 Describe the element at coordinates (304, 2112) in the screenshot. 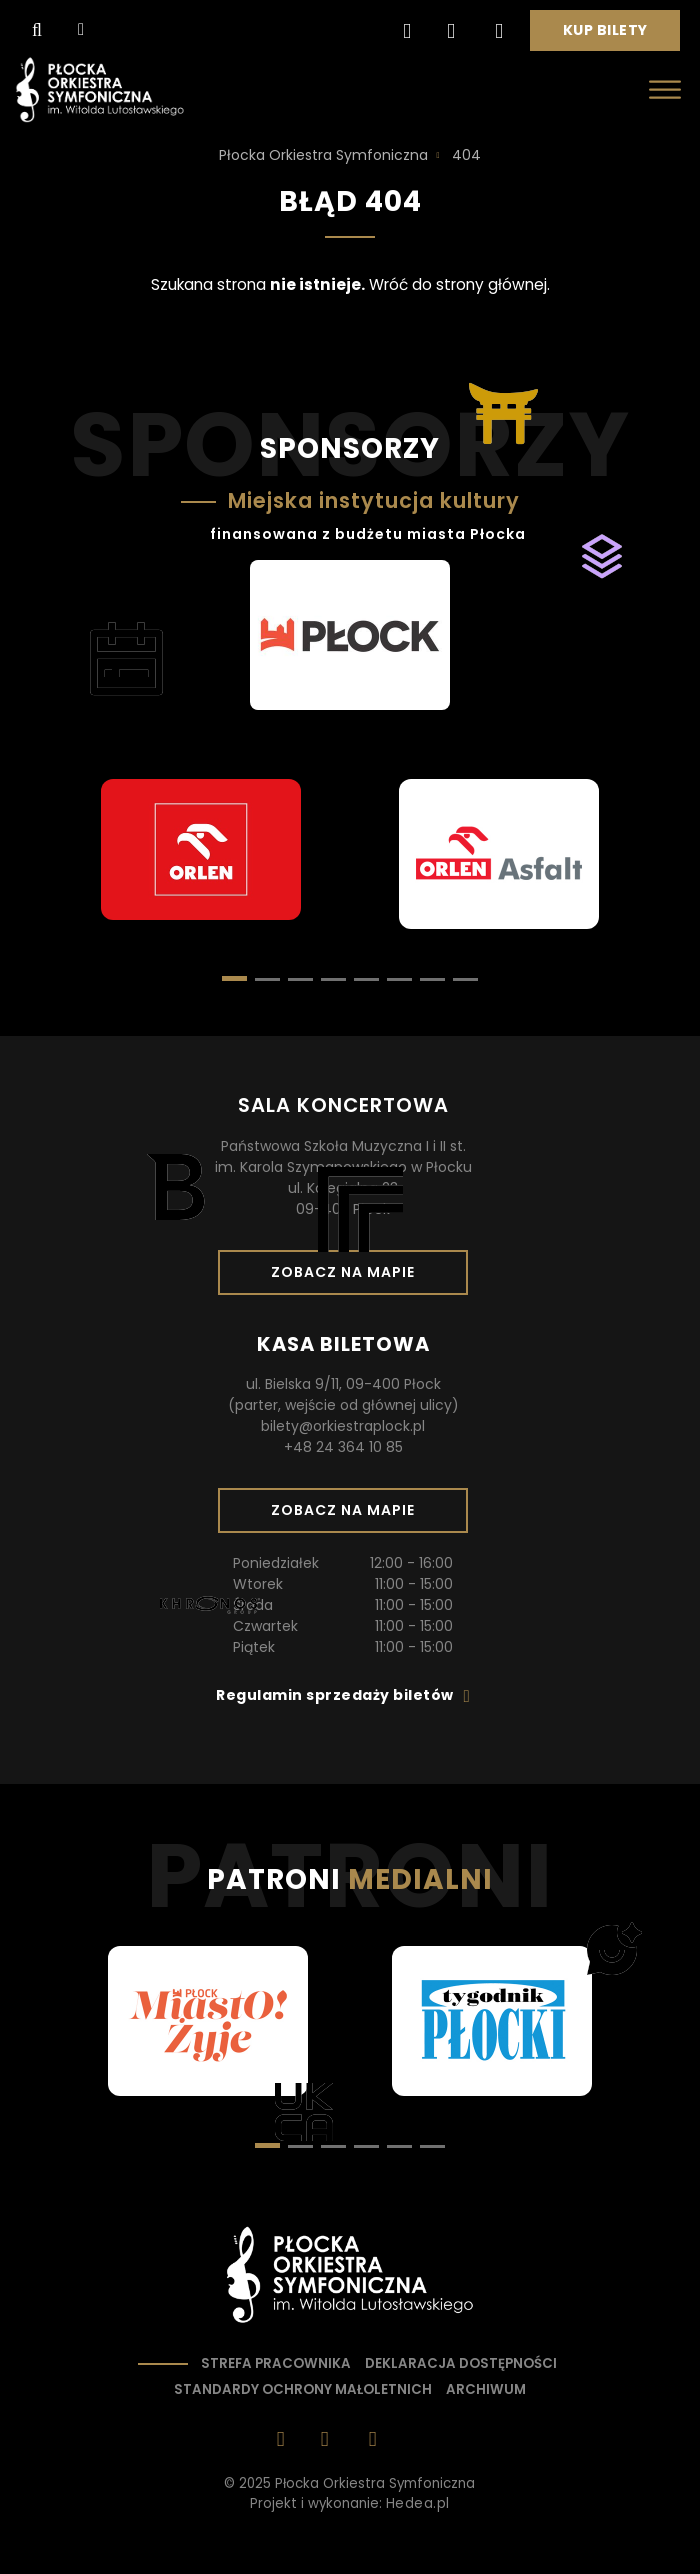

I see `UKCA (UK Conformity Assessed) certification mark` at that location.